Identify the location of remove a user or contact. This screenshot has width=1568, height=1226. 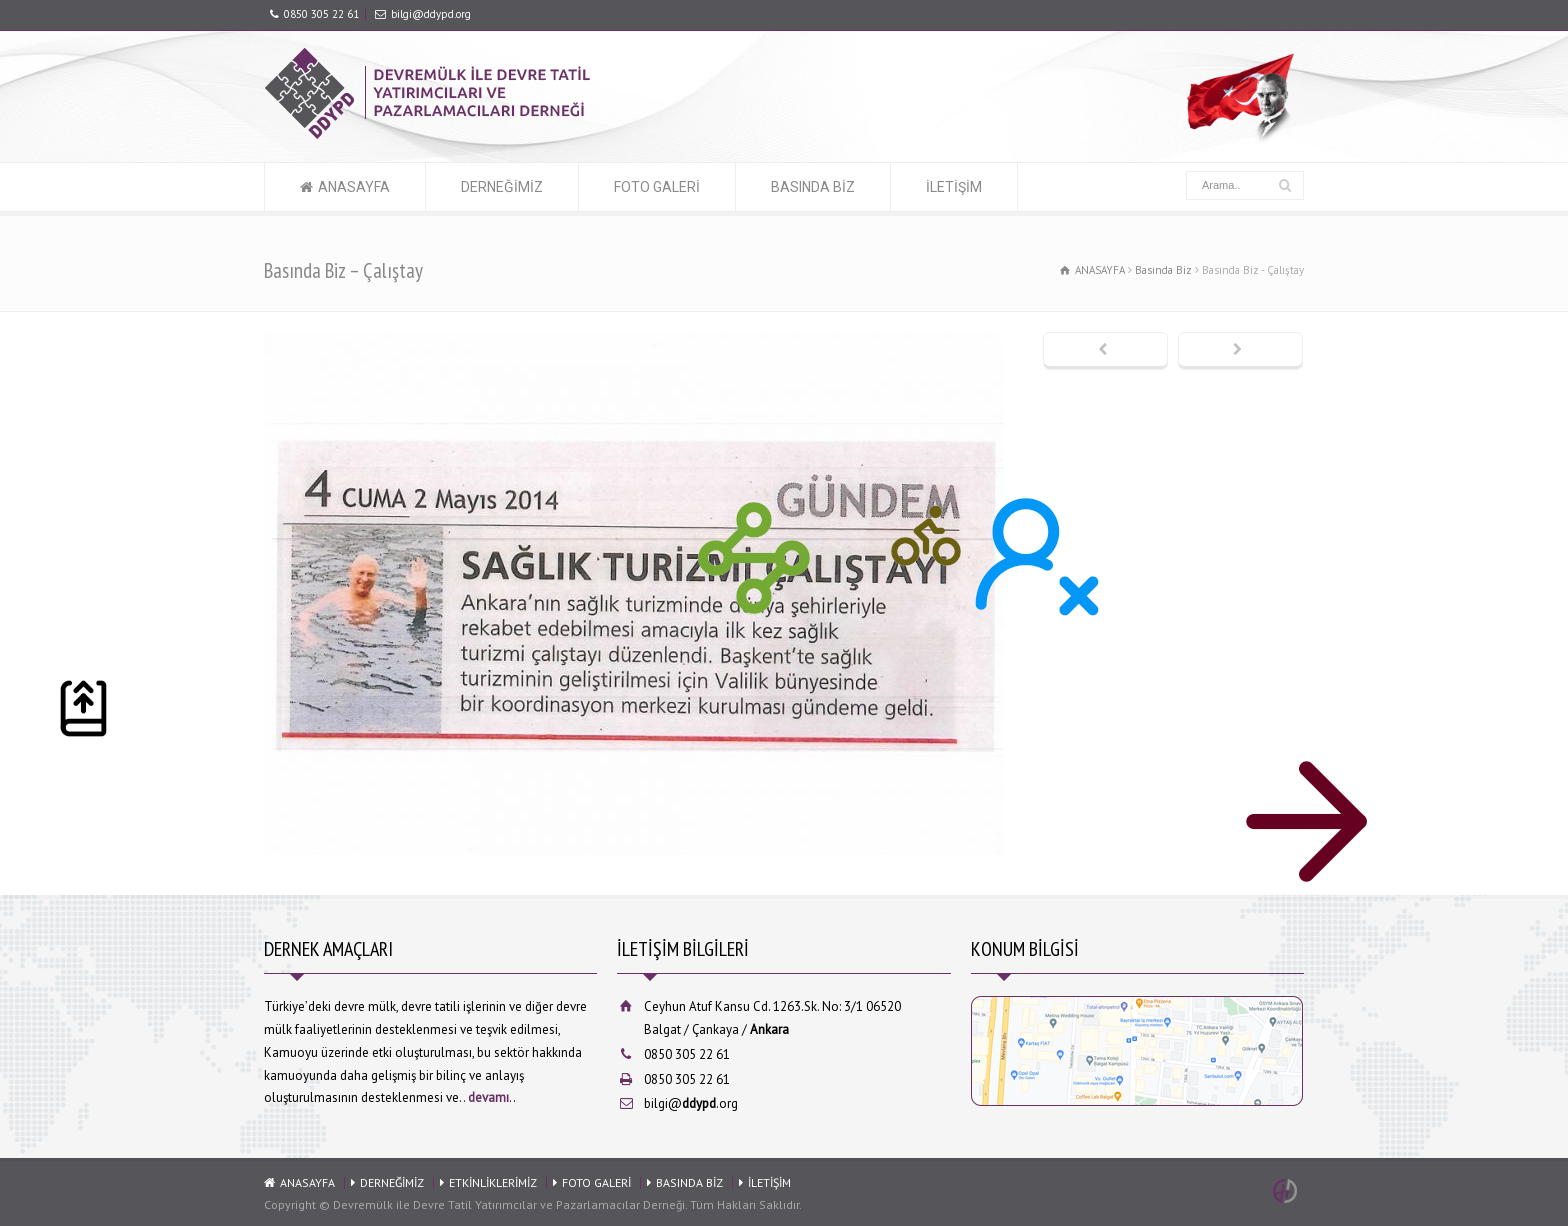
(1037, 554).